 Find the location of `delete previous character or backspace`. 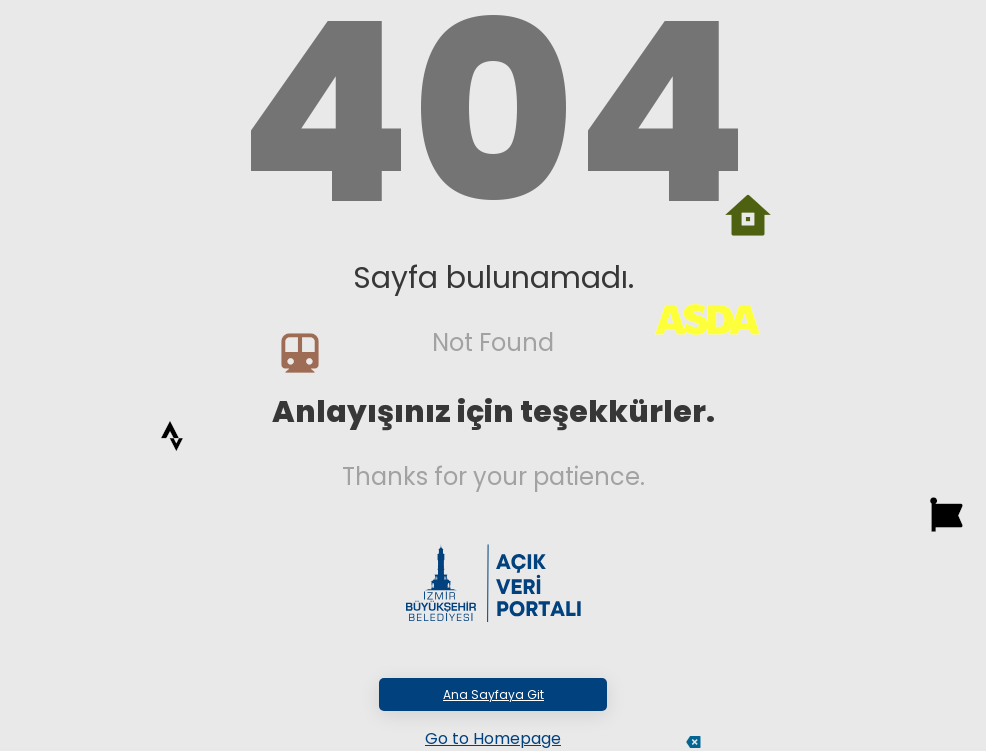

delete previous character or backspace is located at coordinates (694, 742).